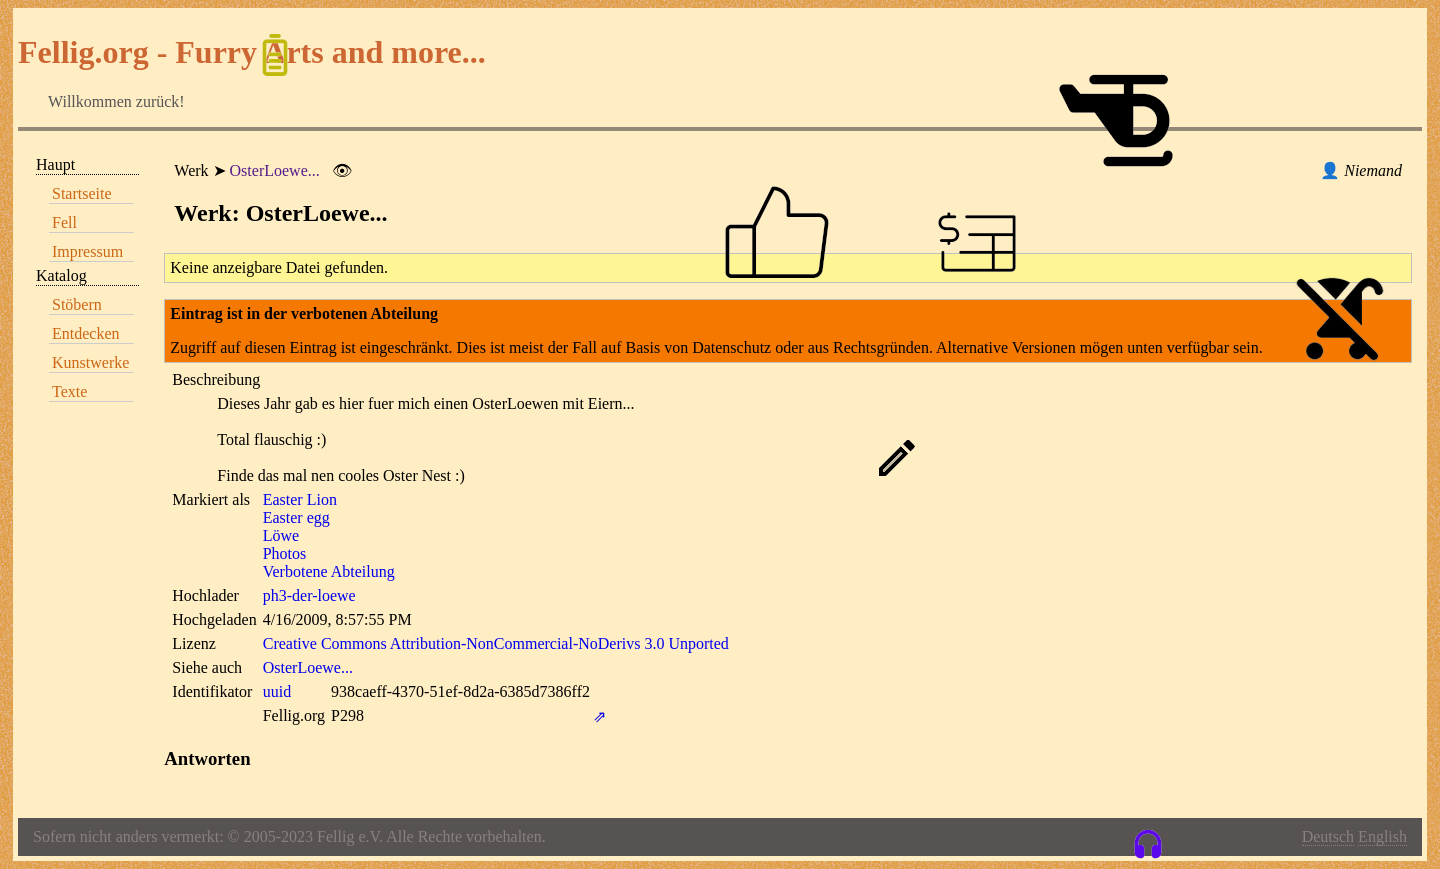 This screenshot has height=869, width=1440. What do you see at coordinates (275, 55) in the screenshot?
I see `indicates high battery level` at bounding box center [275, 55].